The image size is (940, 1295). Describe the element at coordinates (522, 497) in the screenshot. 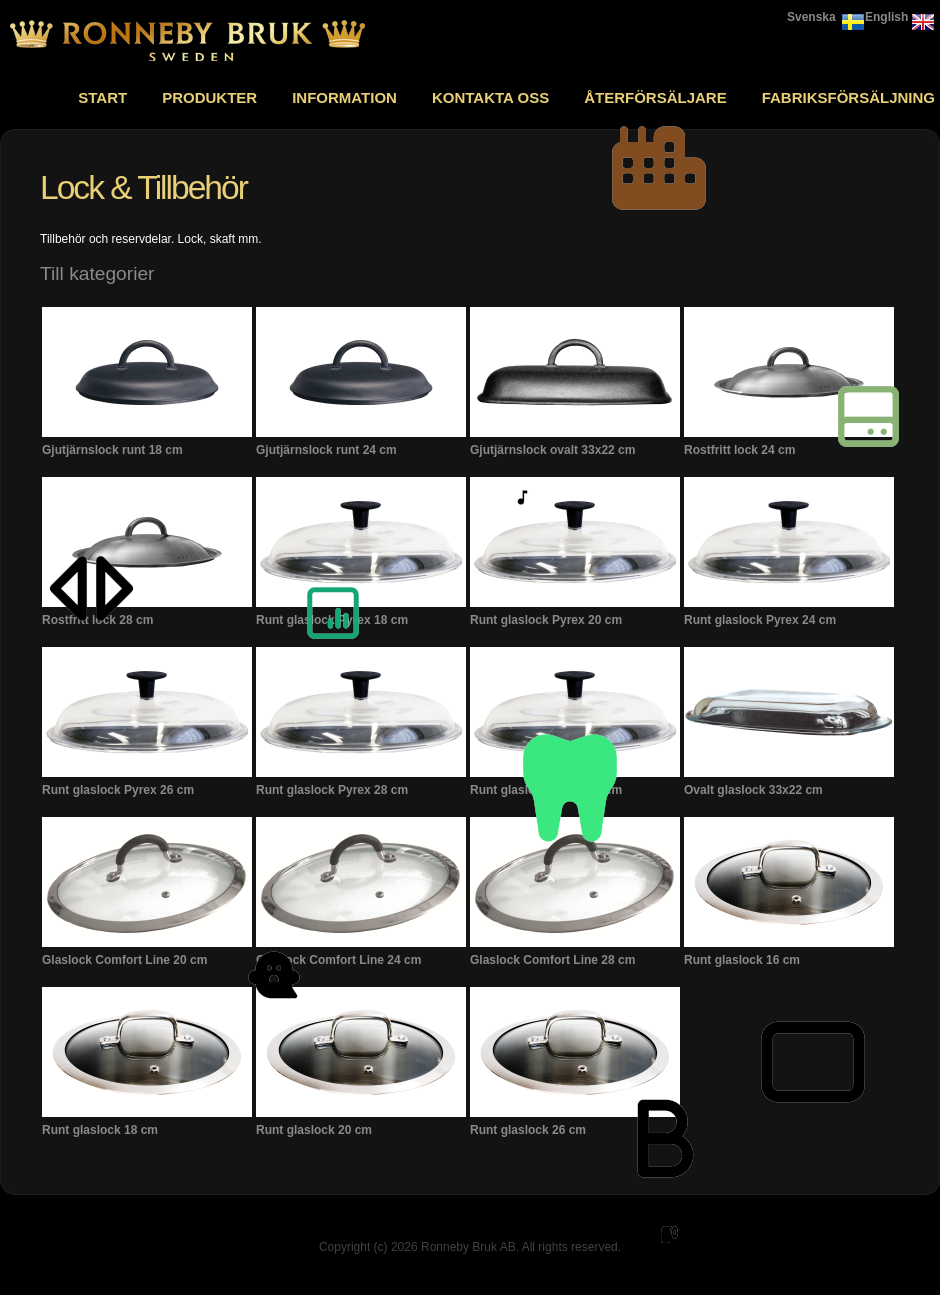

I see `play or access audio content` at that location.